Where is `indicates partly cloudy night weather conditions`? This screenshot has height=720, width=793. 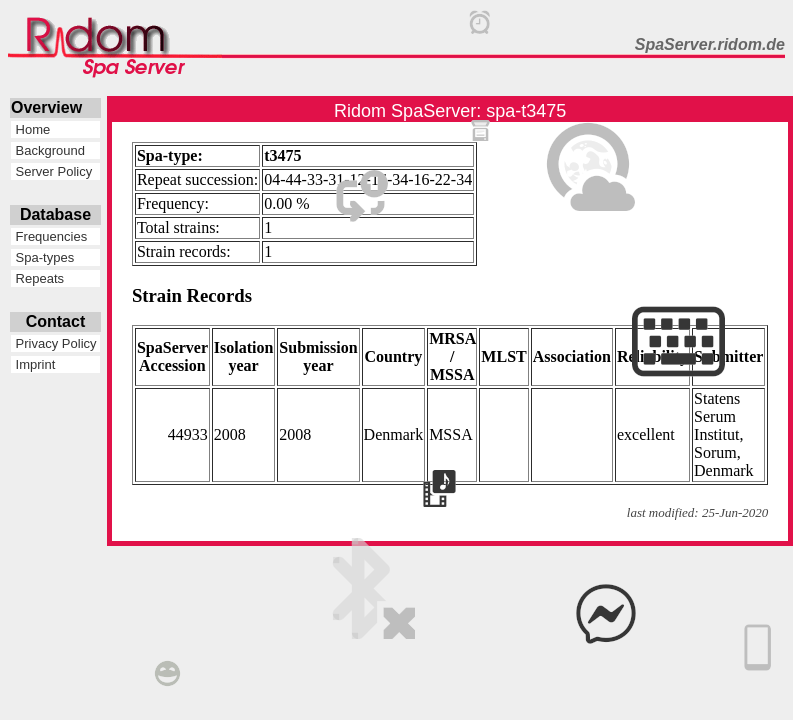 indicates partly cloudy night weather conditions is located at coordinates (588, 164).